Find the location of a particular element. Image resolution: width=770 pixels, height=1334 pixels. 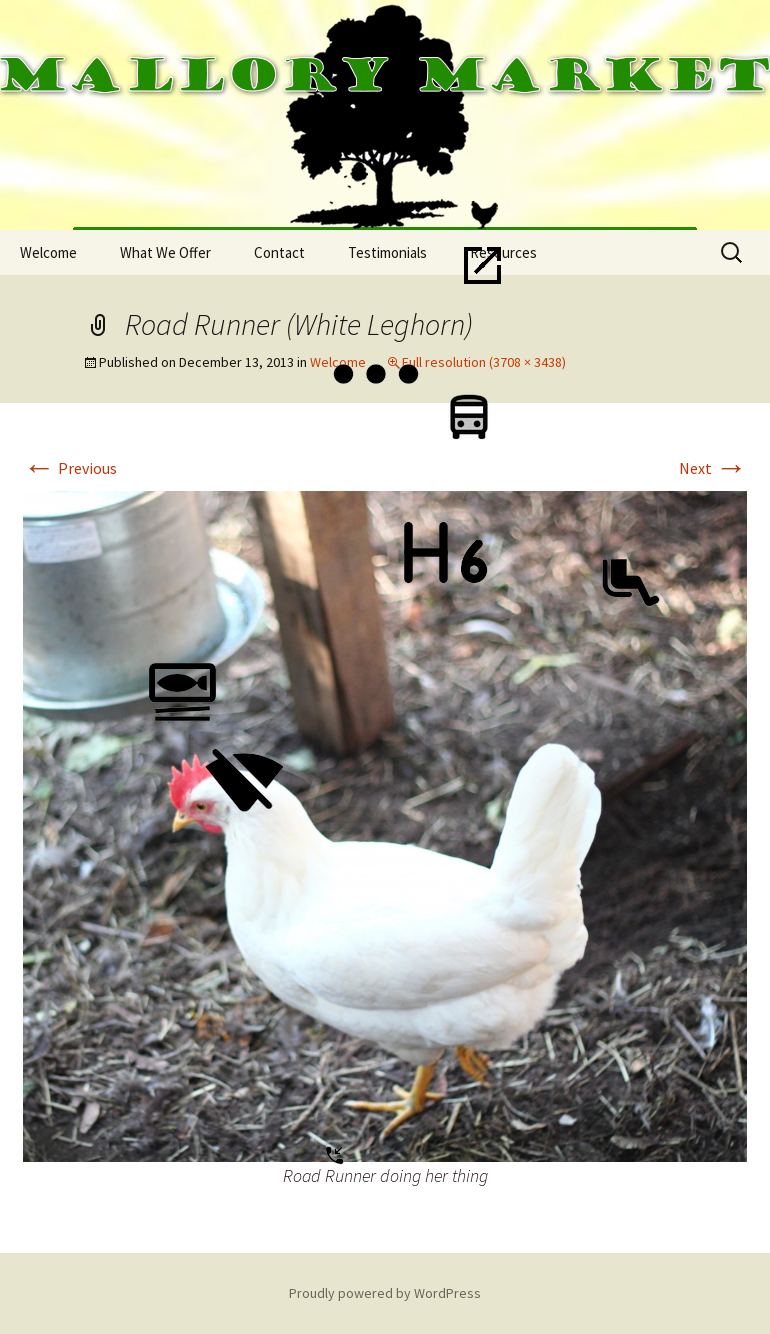

select extra legroom seating option is located at coordinates (629, 583).